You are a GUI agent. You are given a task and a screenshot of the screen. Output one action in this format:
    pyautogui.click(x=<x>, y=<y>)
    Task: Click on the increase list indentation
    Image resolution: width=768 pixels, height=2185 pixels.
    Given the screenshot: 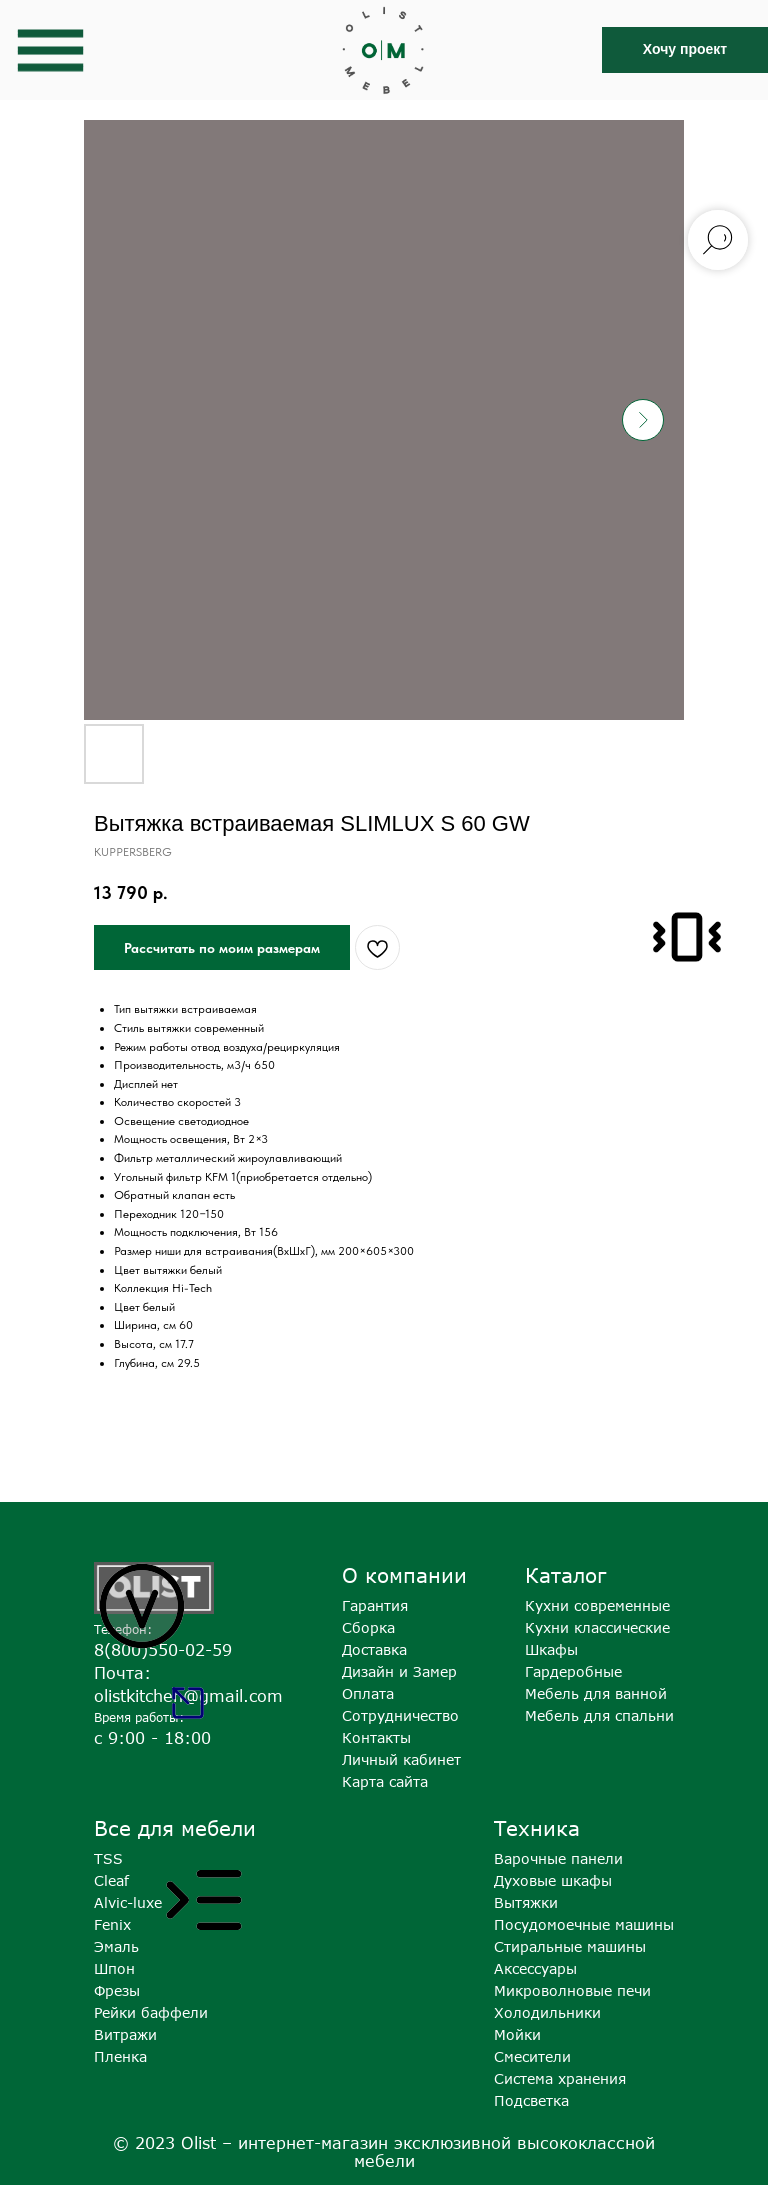 What is the action you would take?
    pyautogui.click(x=204, y=1900)
    